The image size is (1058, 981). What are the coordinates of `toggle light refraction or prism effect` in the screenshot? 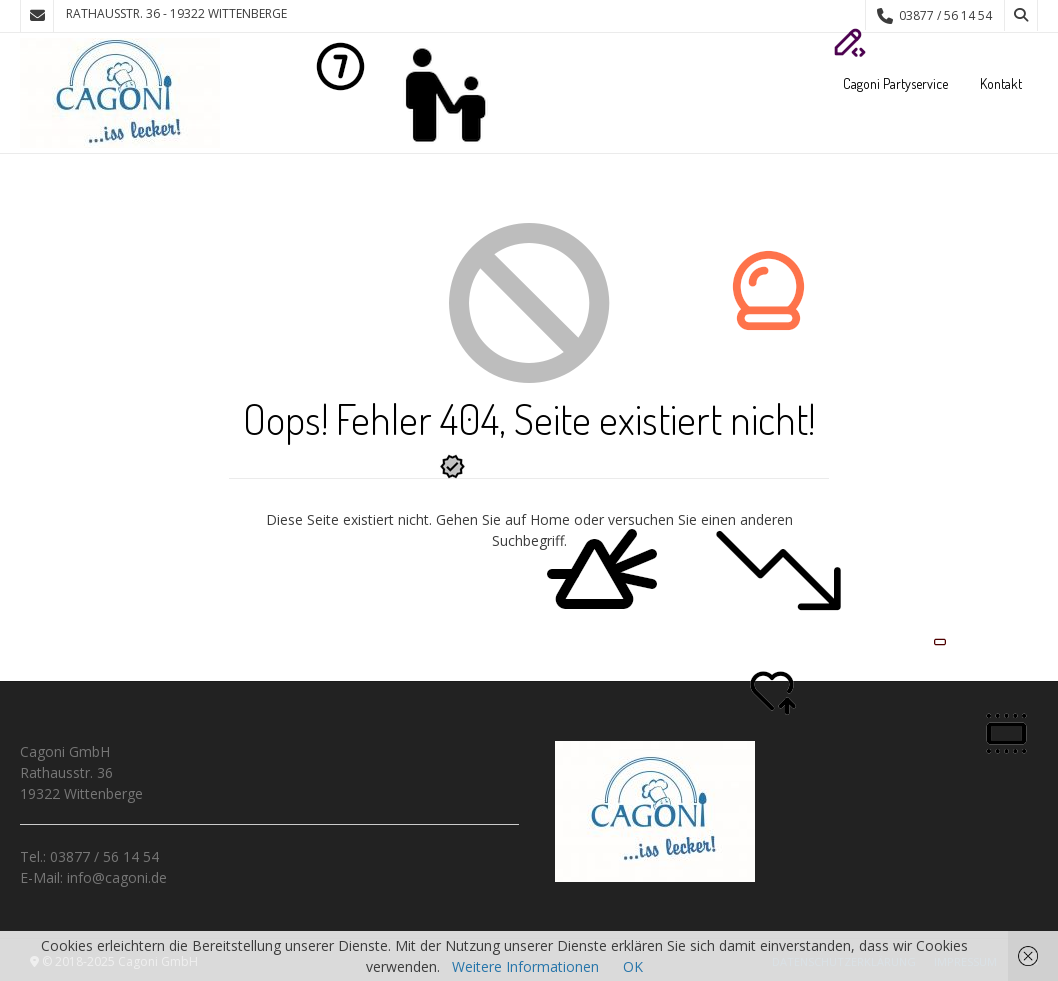 It's located at (602, 569).